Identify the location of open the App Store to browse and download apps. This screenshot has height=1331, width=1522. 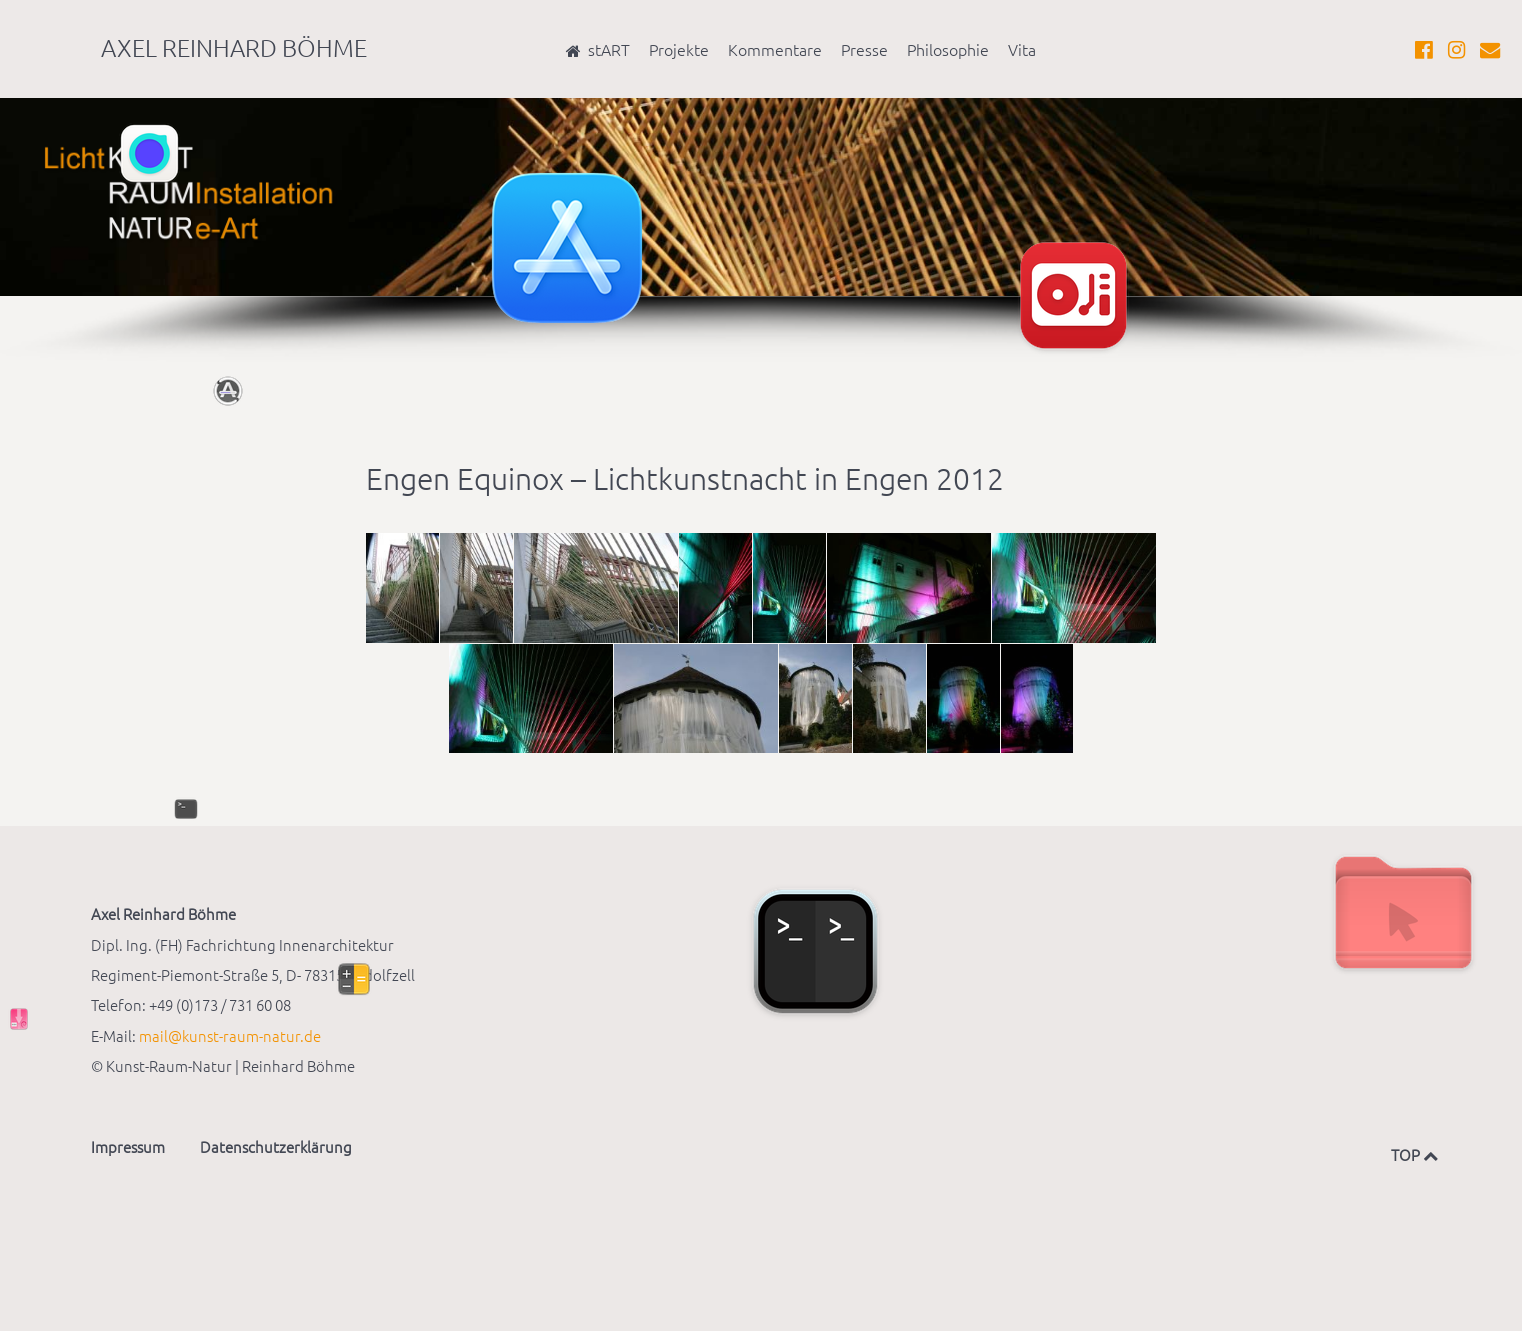
(567, 248).